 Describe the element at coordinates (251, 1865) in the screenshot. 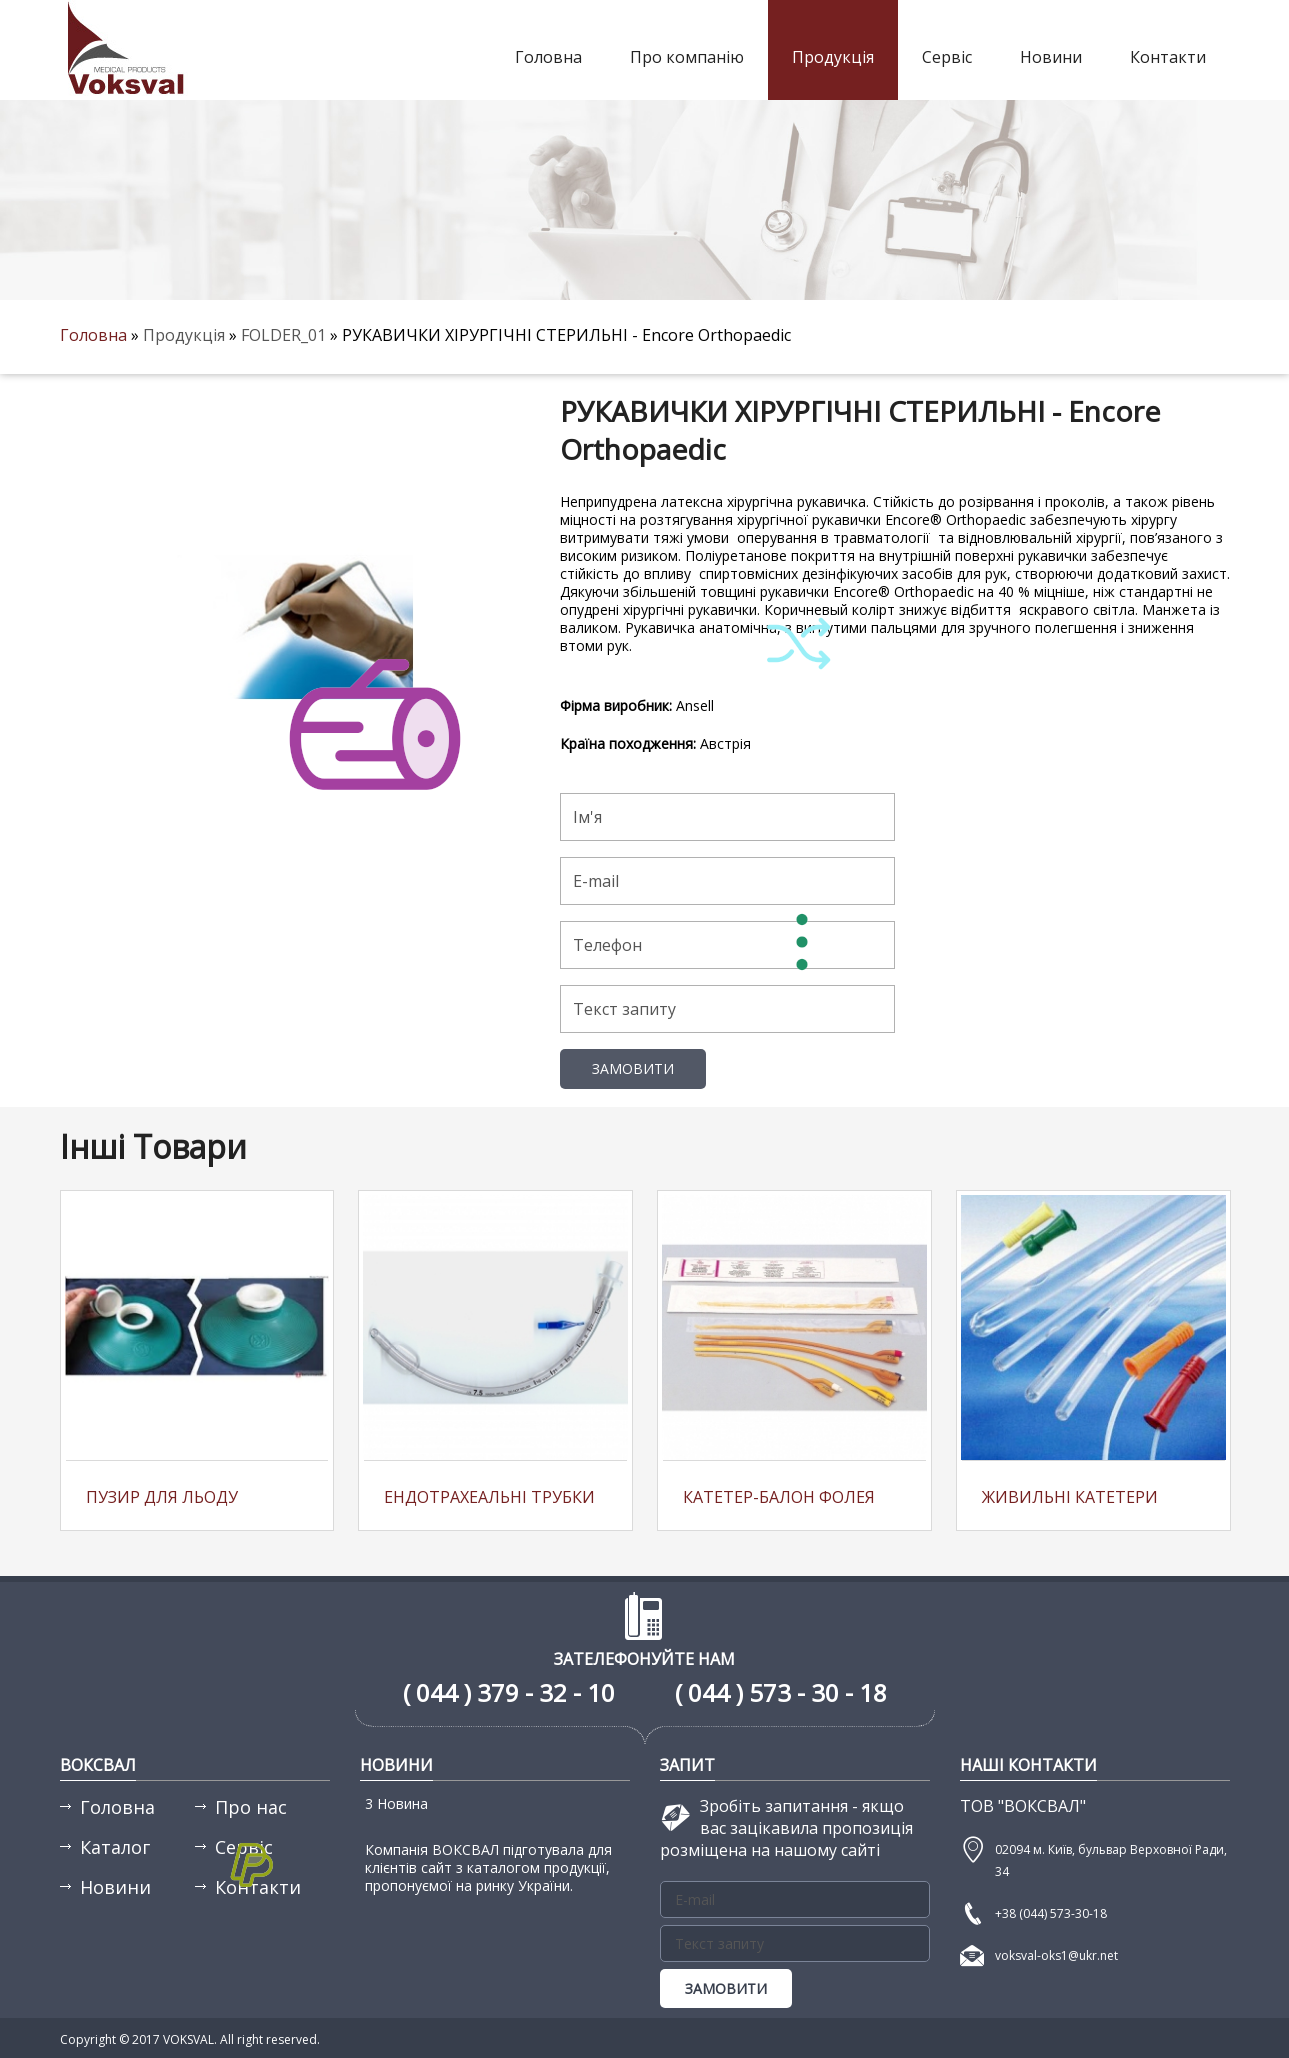

I see `pay with PayPal` at that location.